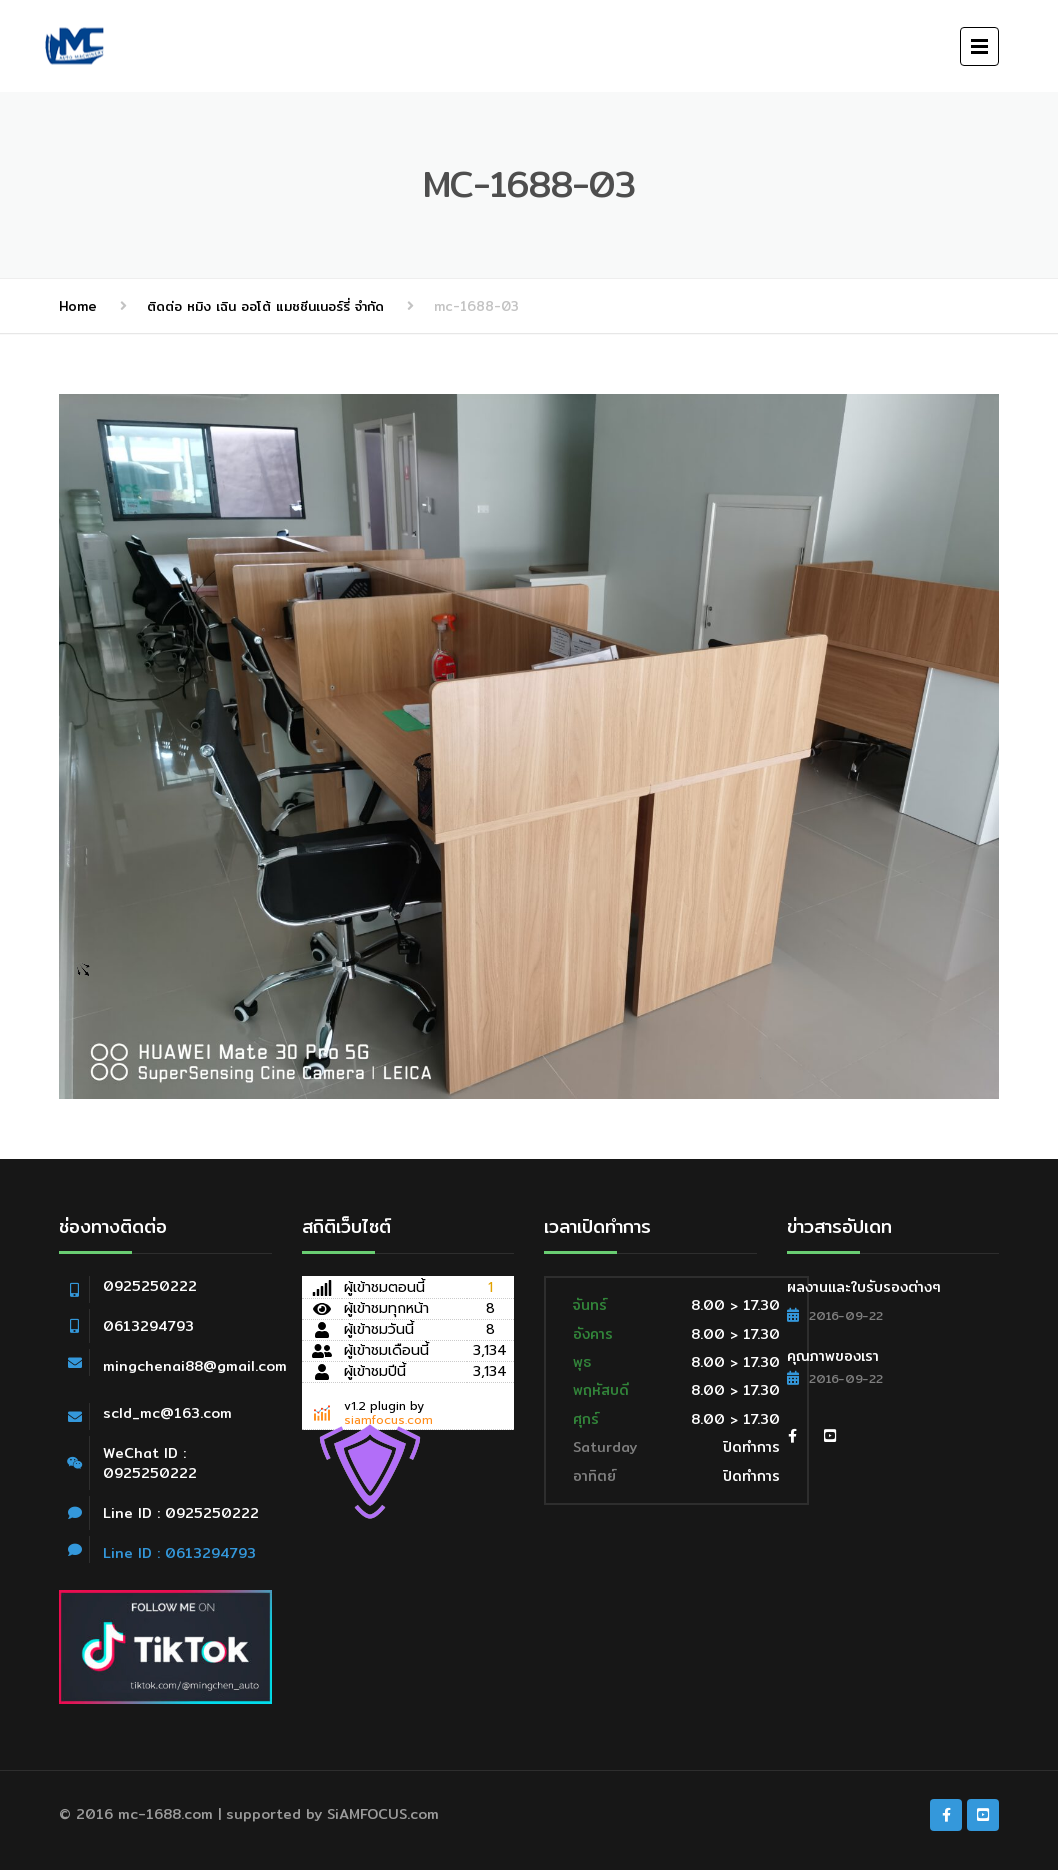  What do you see at coordinates (83, 969) in the screenshot?
I see `indicates an attack or strike action` at bounding box center [83, 969].